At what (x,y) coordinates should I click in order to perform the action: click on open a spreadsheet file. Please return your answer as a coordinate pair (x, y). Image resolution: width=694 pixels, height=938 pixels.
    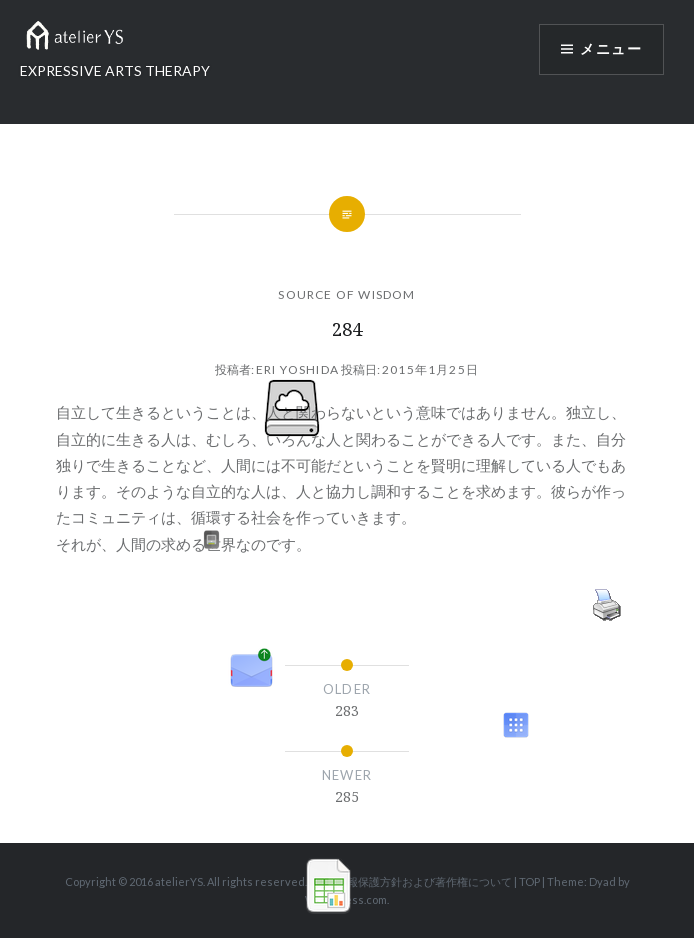
    Looking at the image, I should click on (328, 885).